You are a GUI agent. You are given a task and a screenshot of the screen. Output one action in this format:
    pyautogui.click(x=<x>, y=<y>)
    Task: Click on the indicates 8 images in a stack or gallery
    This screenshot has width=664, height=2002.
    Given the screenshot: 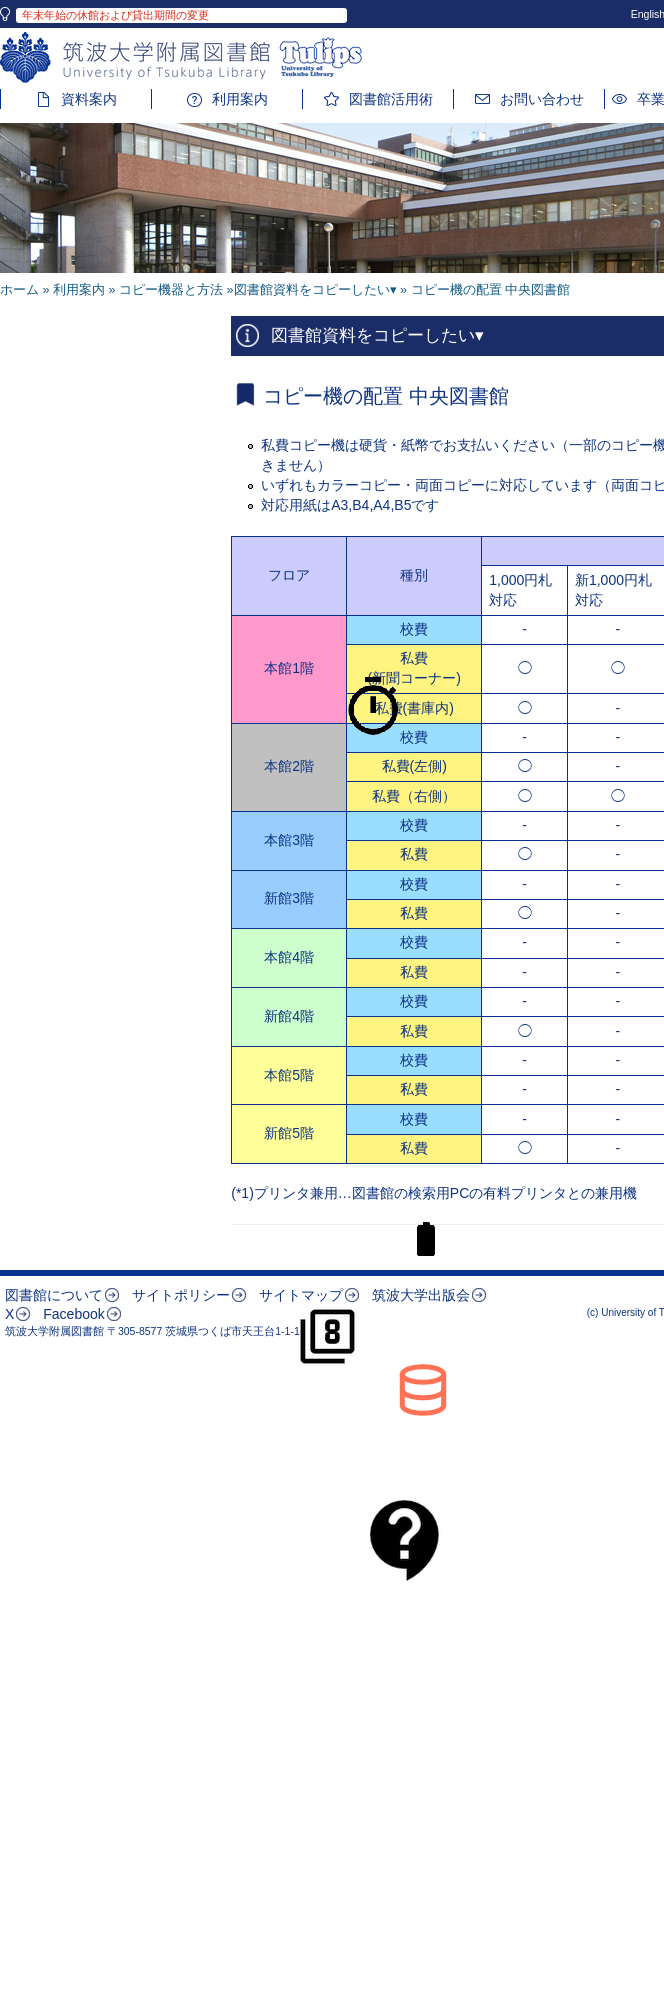 What is the action you would take?
    pyautogui.click(x=327, y=1336)
    